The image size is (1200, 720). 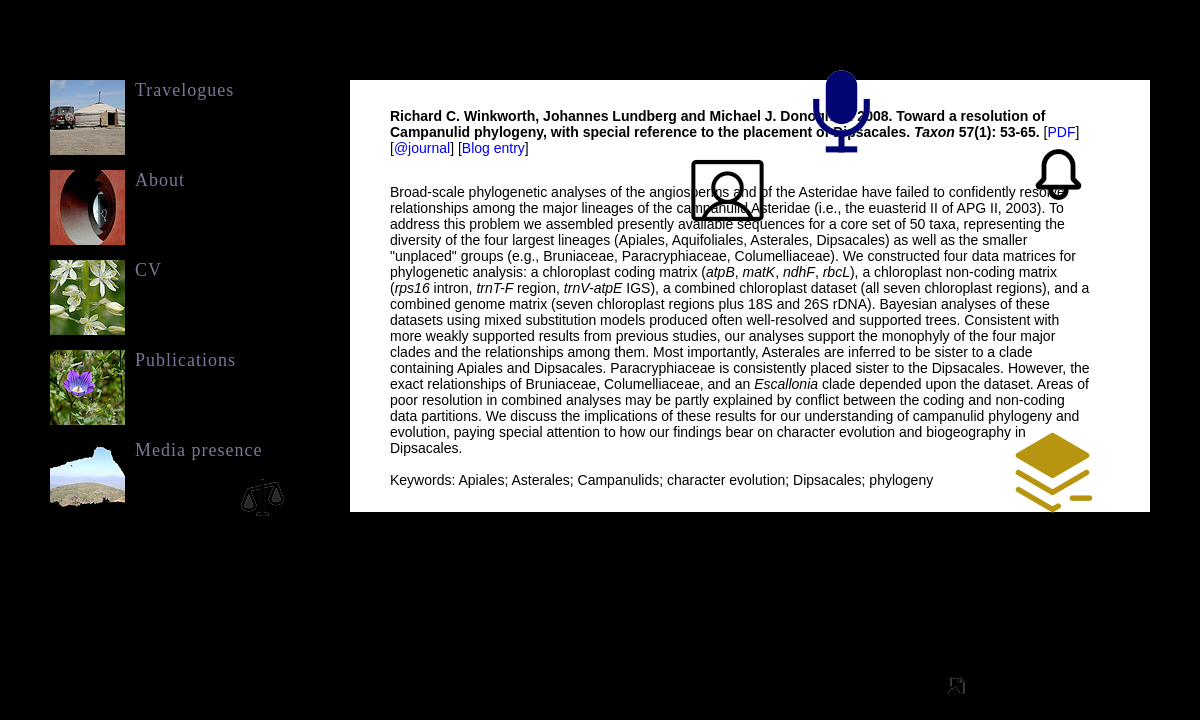 What do you see at coordinates (1058, 174) in the screenshot?
I see `view notifications` at bounding box center [1058, 174].